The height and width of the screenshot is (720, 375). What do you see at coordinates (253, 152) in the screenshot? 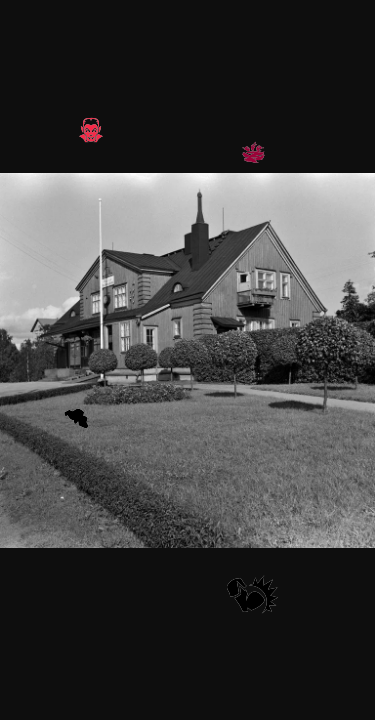
I see `view your nest or home feed` at bounding box center [253, 152].